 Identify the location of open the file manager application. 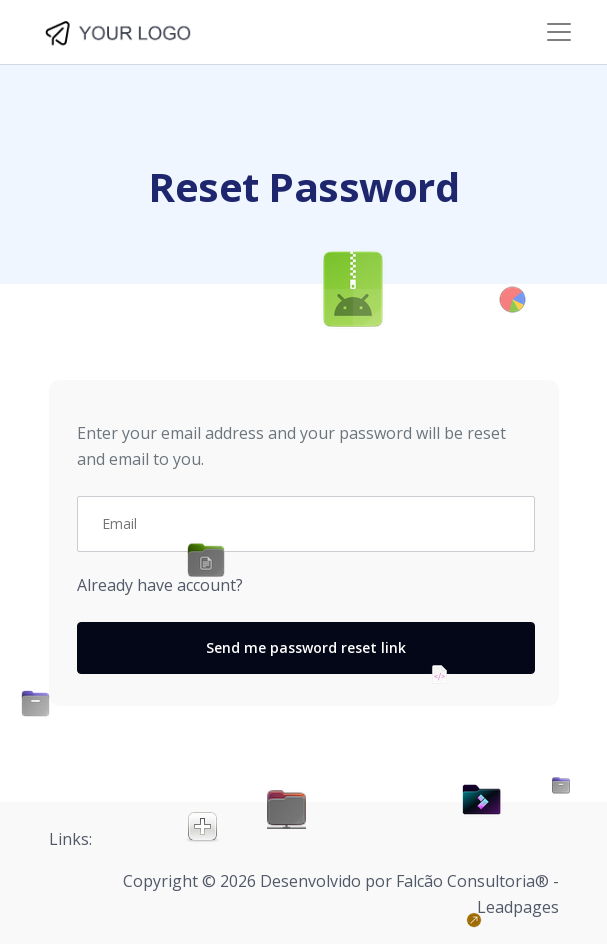
(35, 703).